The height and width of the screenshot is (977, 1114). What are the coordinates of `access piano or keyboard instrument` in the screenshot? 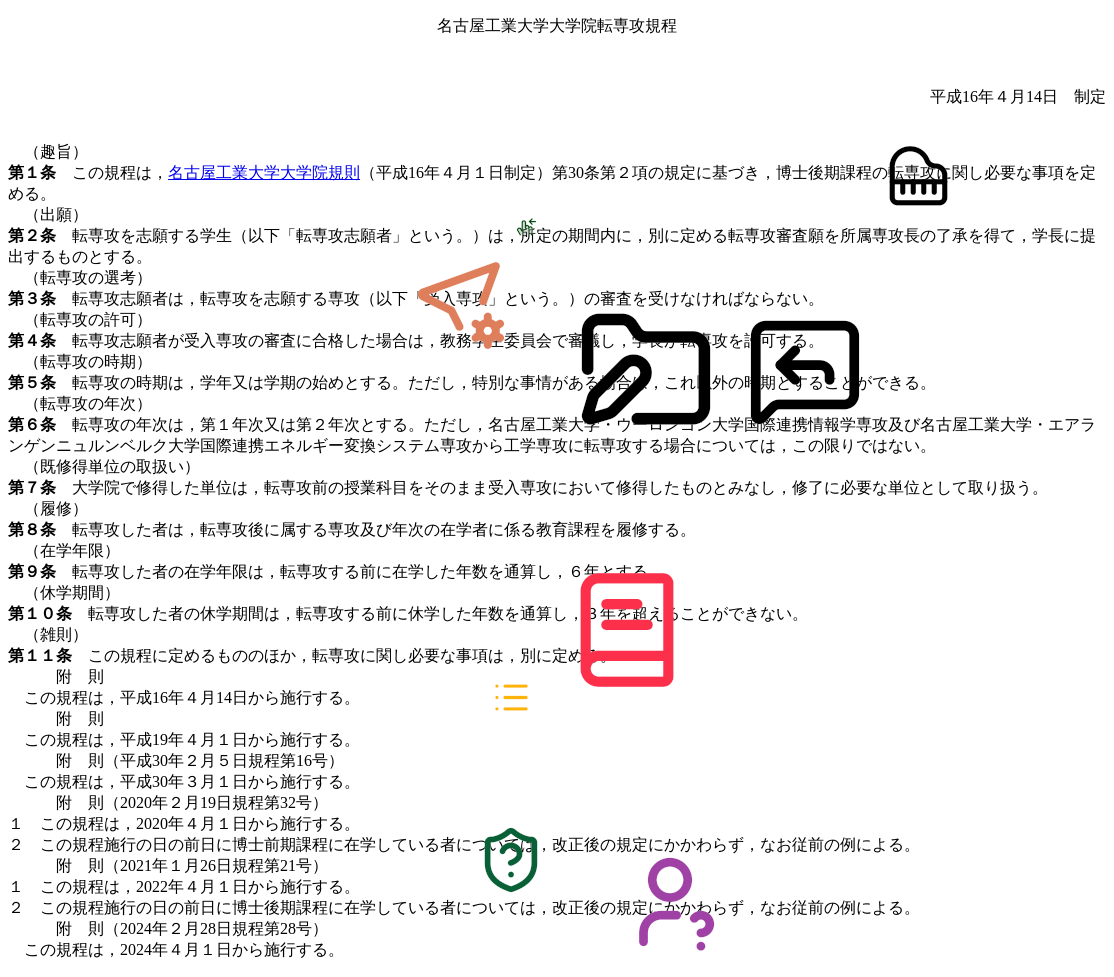 It's located at (918, 176).